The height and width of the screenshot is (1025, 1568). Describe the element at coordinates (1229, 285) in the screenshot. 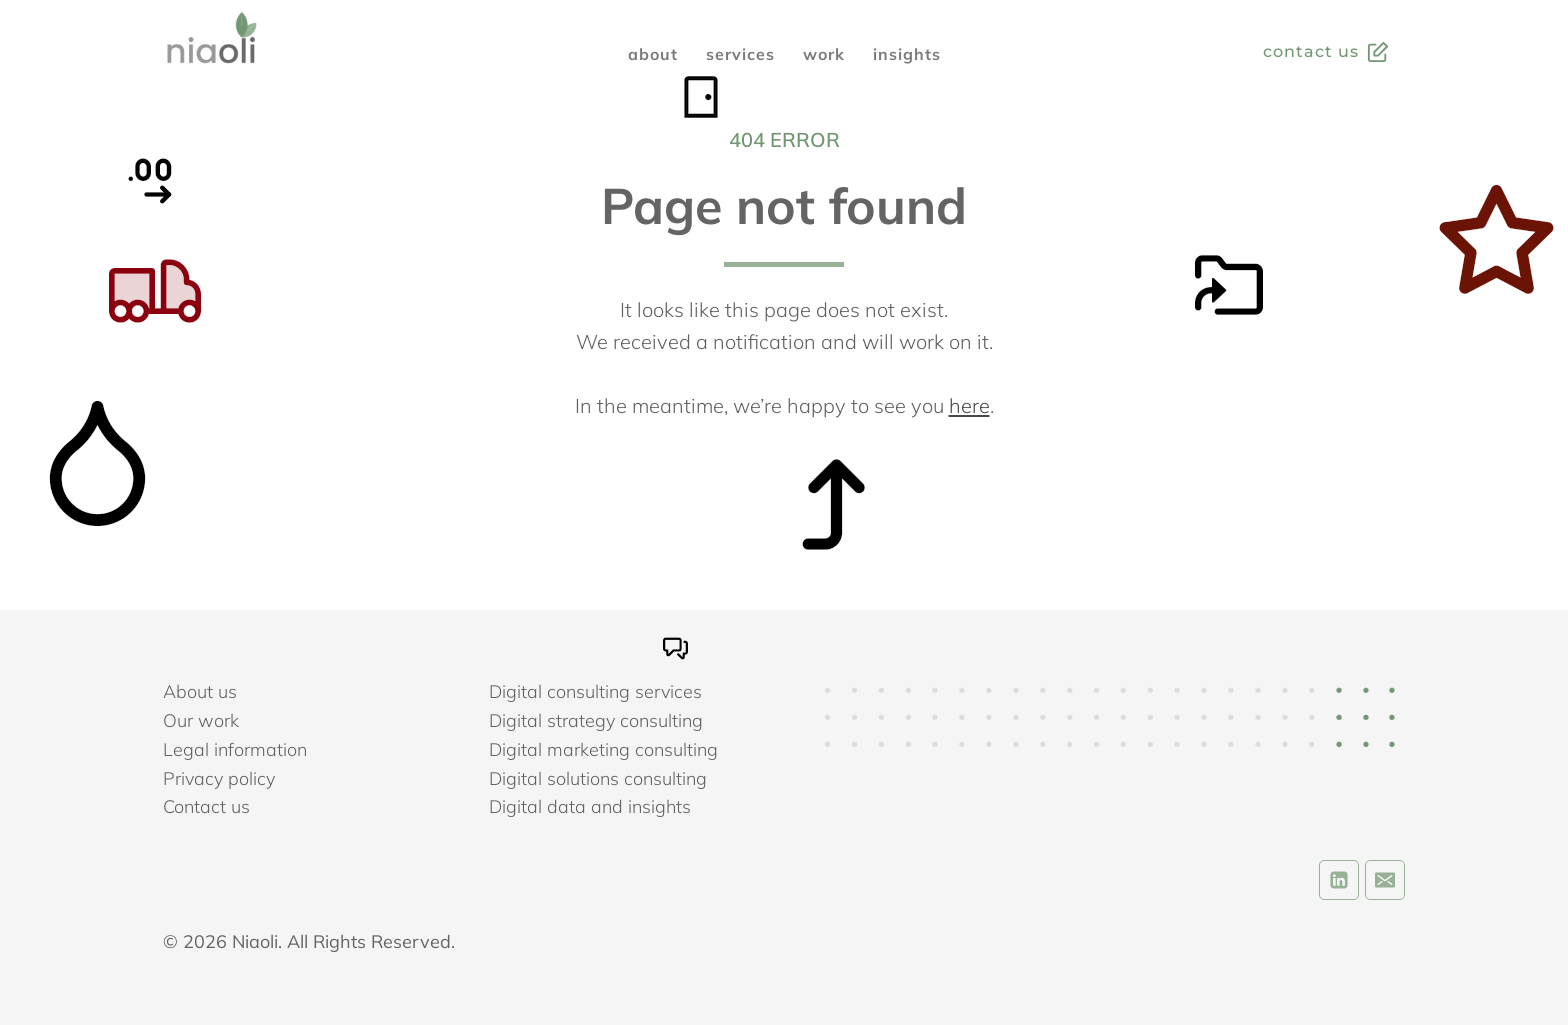

I see `access a linked or shortcut folder` at that location.